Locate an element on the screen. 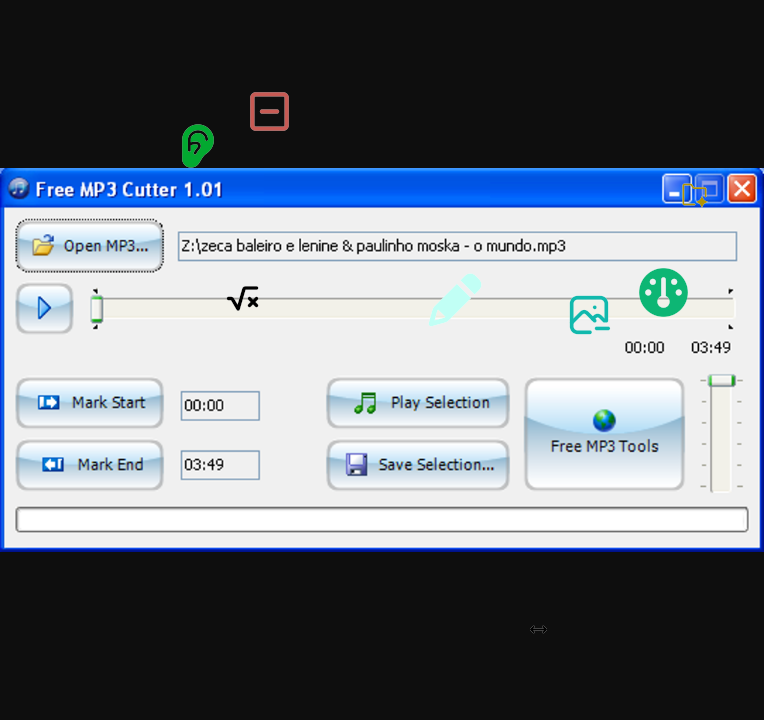  remove a photo from your collection is located at coordinates (589, 315).